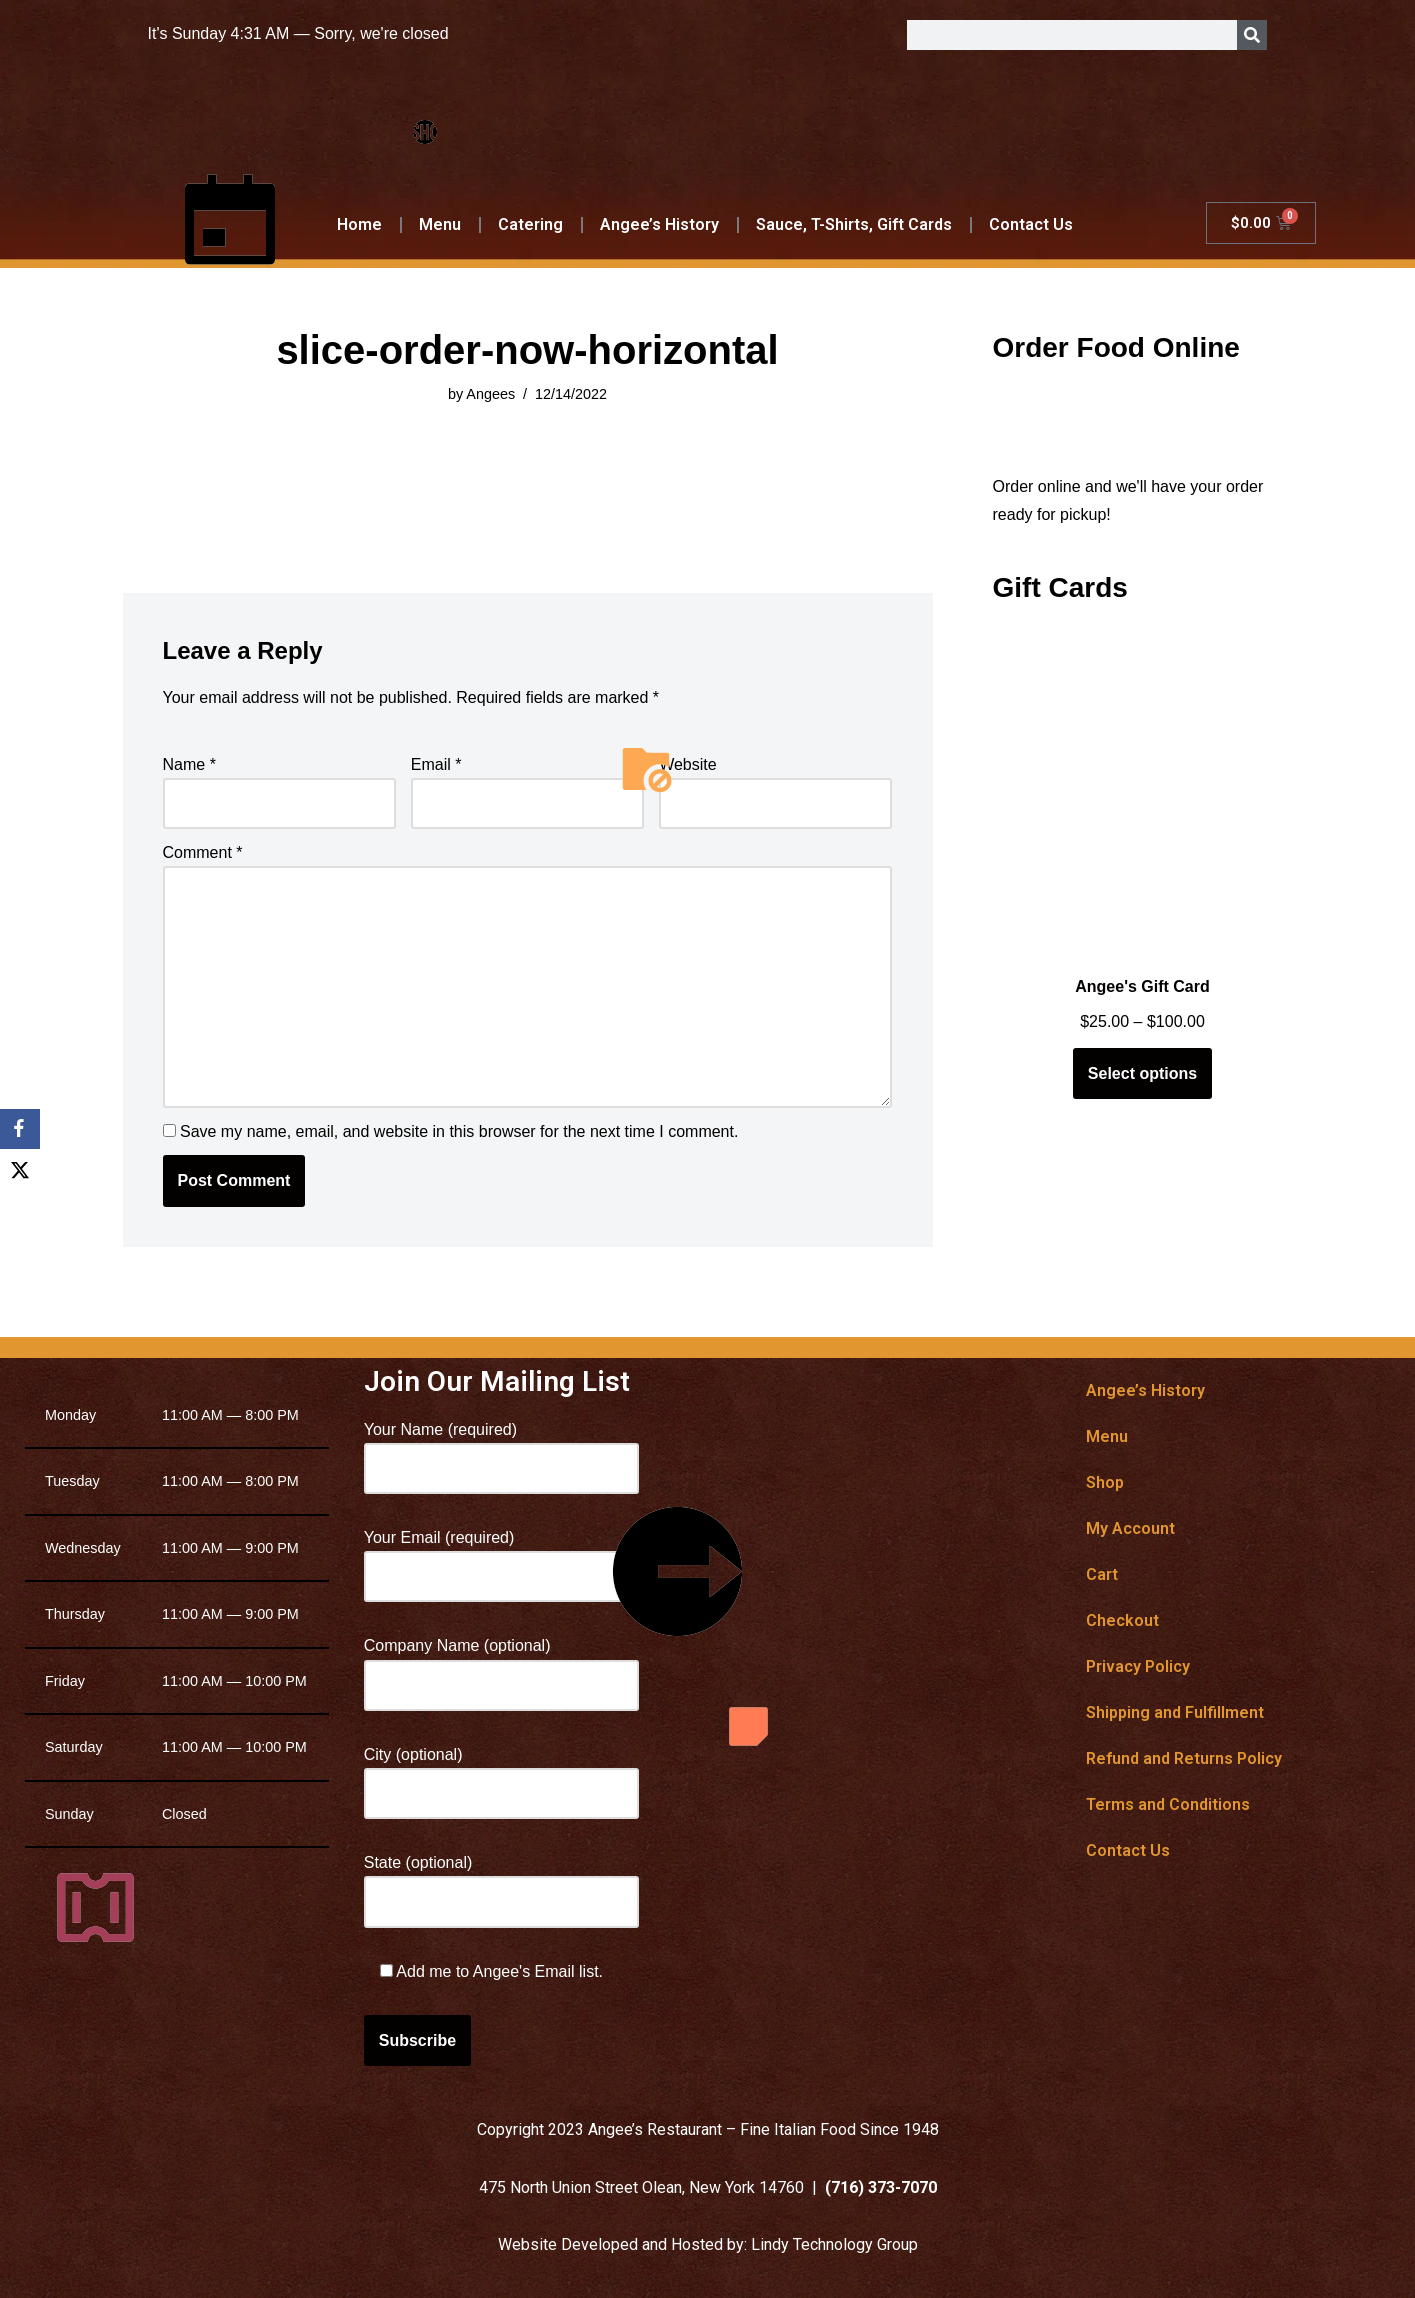 Image resolution: width=1415 pixels, height=2298 pixels. Describe the element at coordinates (95, 1907) in the screenshot. I see `view available coupons or vouchers` at that location.